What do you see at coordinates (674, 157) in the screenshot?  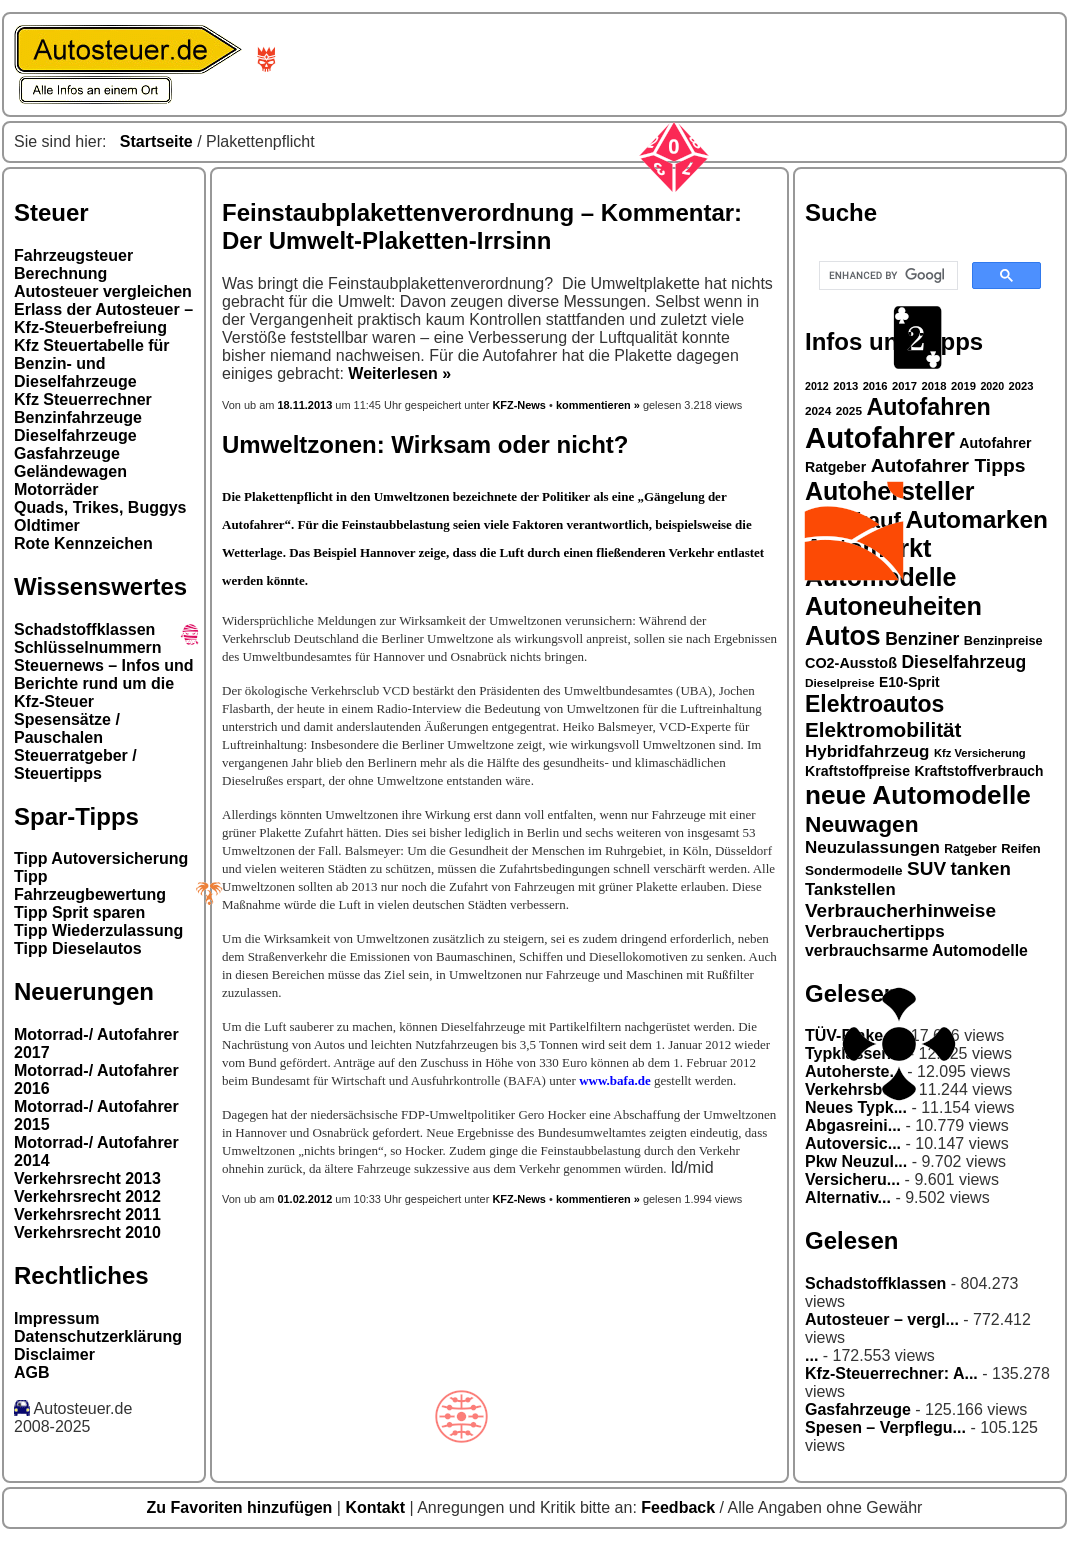 I see `select a 10-sided die for rolling` at bounding box center [674, 157].